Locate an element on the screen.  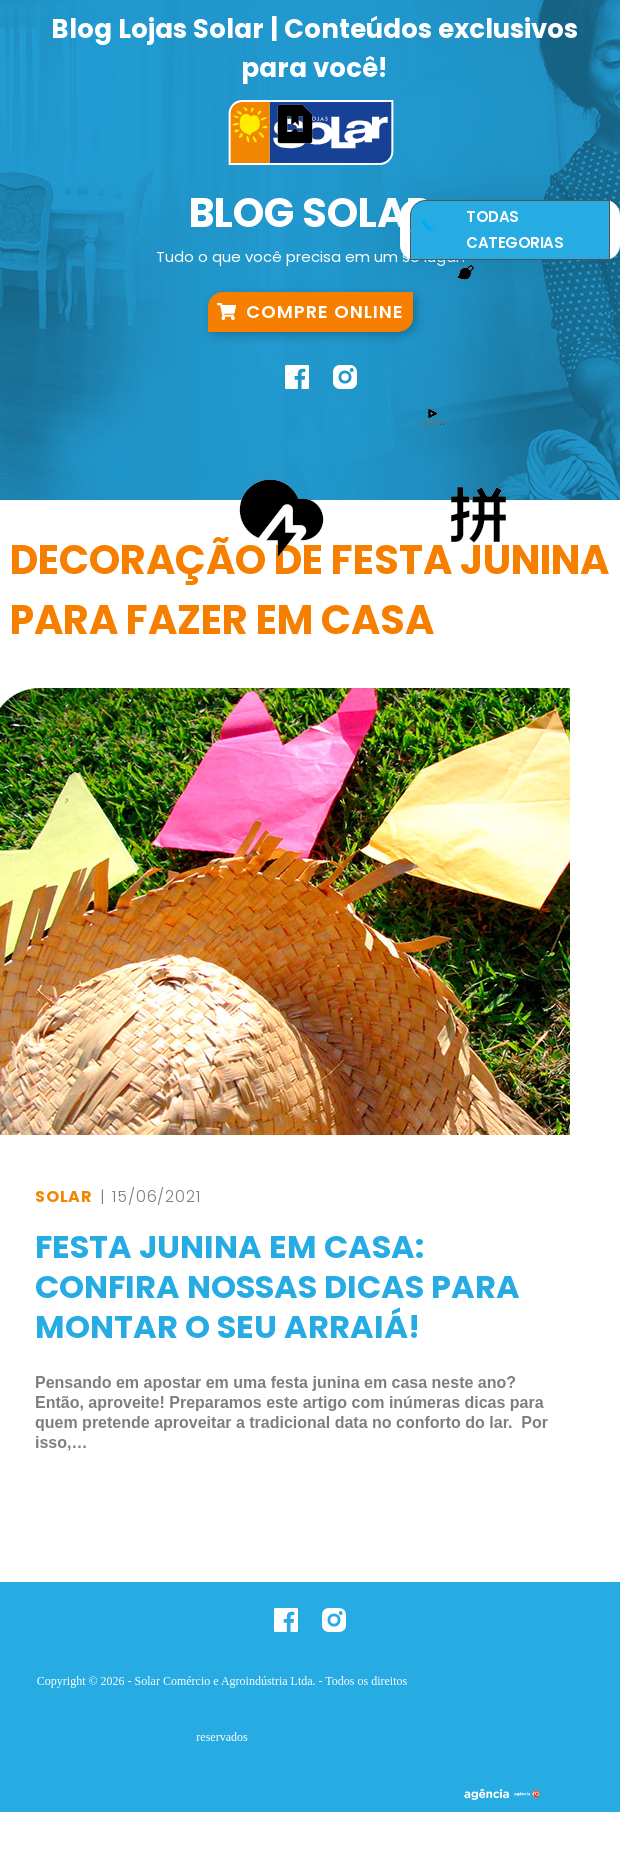
open a Microsoft Word document is located at coordinates (295, 124).